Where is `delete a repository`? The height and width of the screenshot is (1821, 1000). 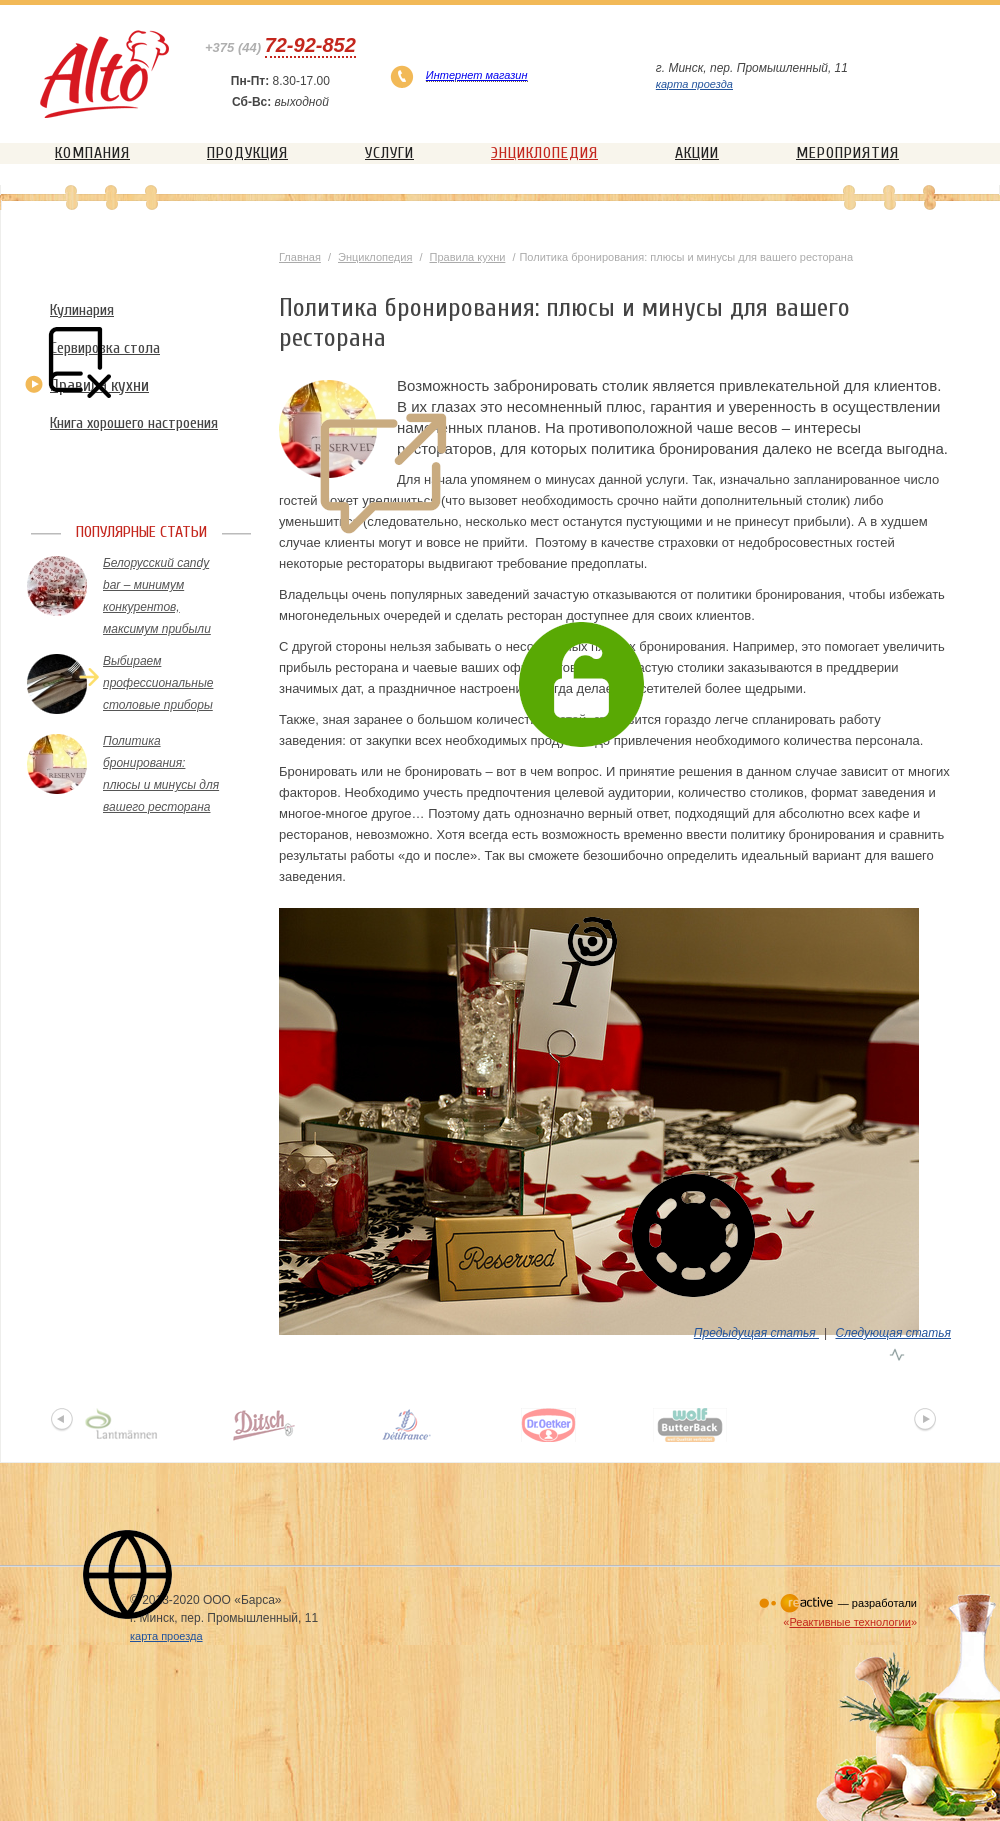 delete a repository is located at coordinates (75, 362).